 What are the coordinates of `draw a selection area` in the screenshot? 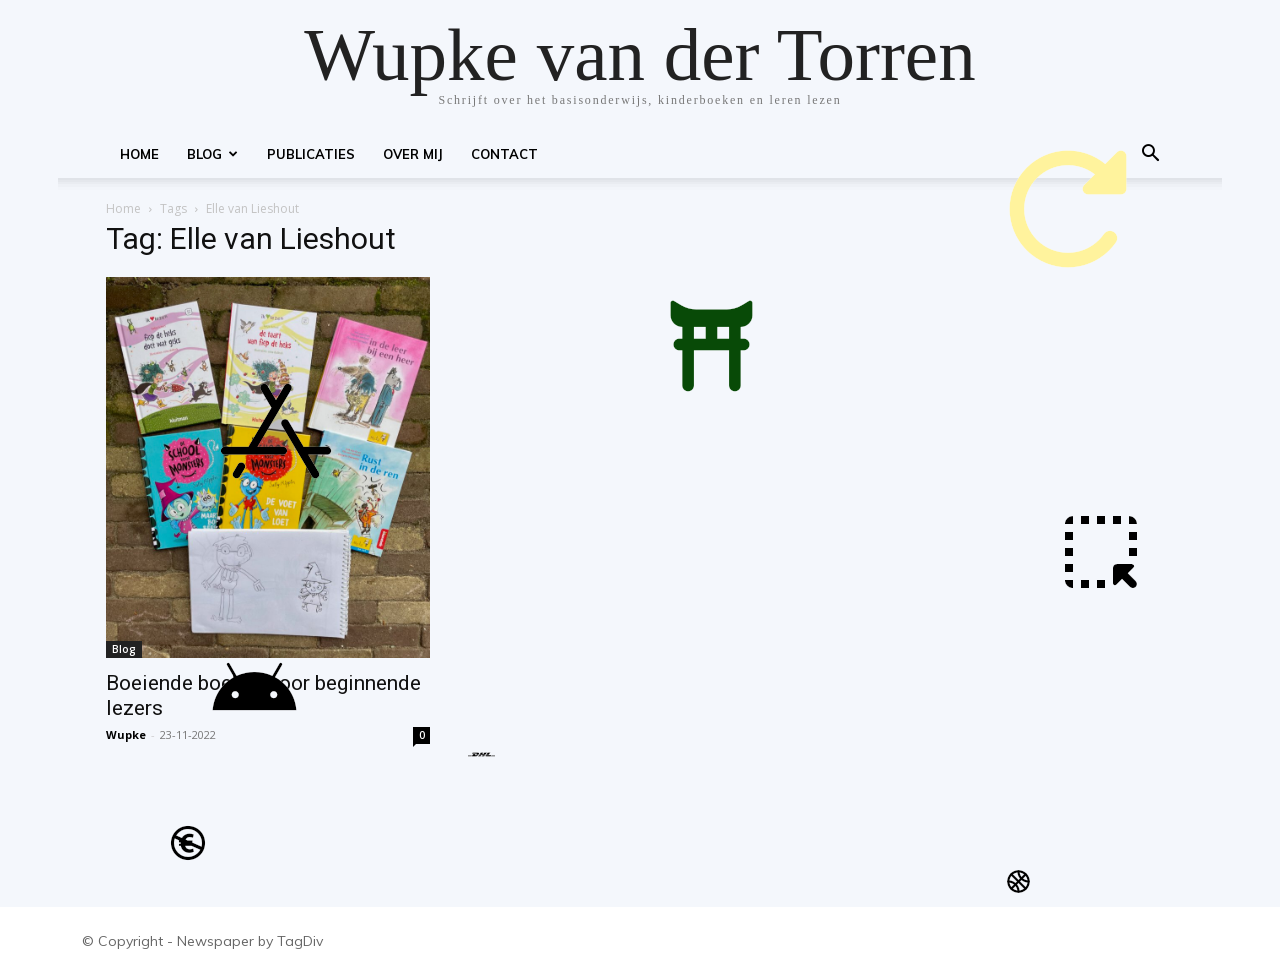 It's located at (1101, 552).